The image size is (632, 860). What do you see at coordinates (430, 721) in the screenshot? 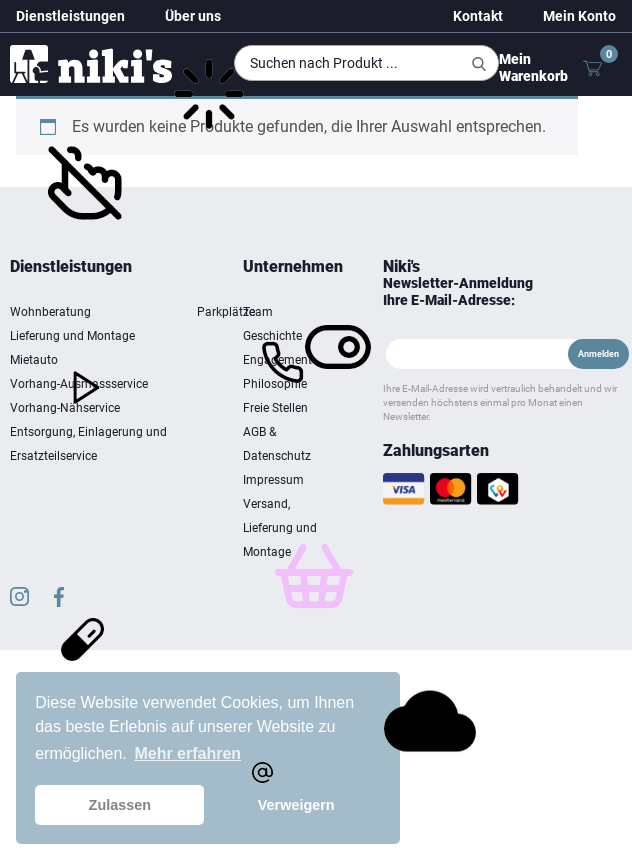
I see `indicates cloudy weather conditions` at bounding box center [430, 721].